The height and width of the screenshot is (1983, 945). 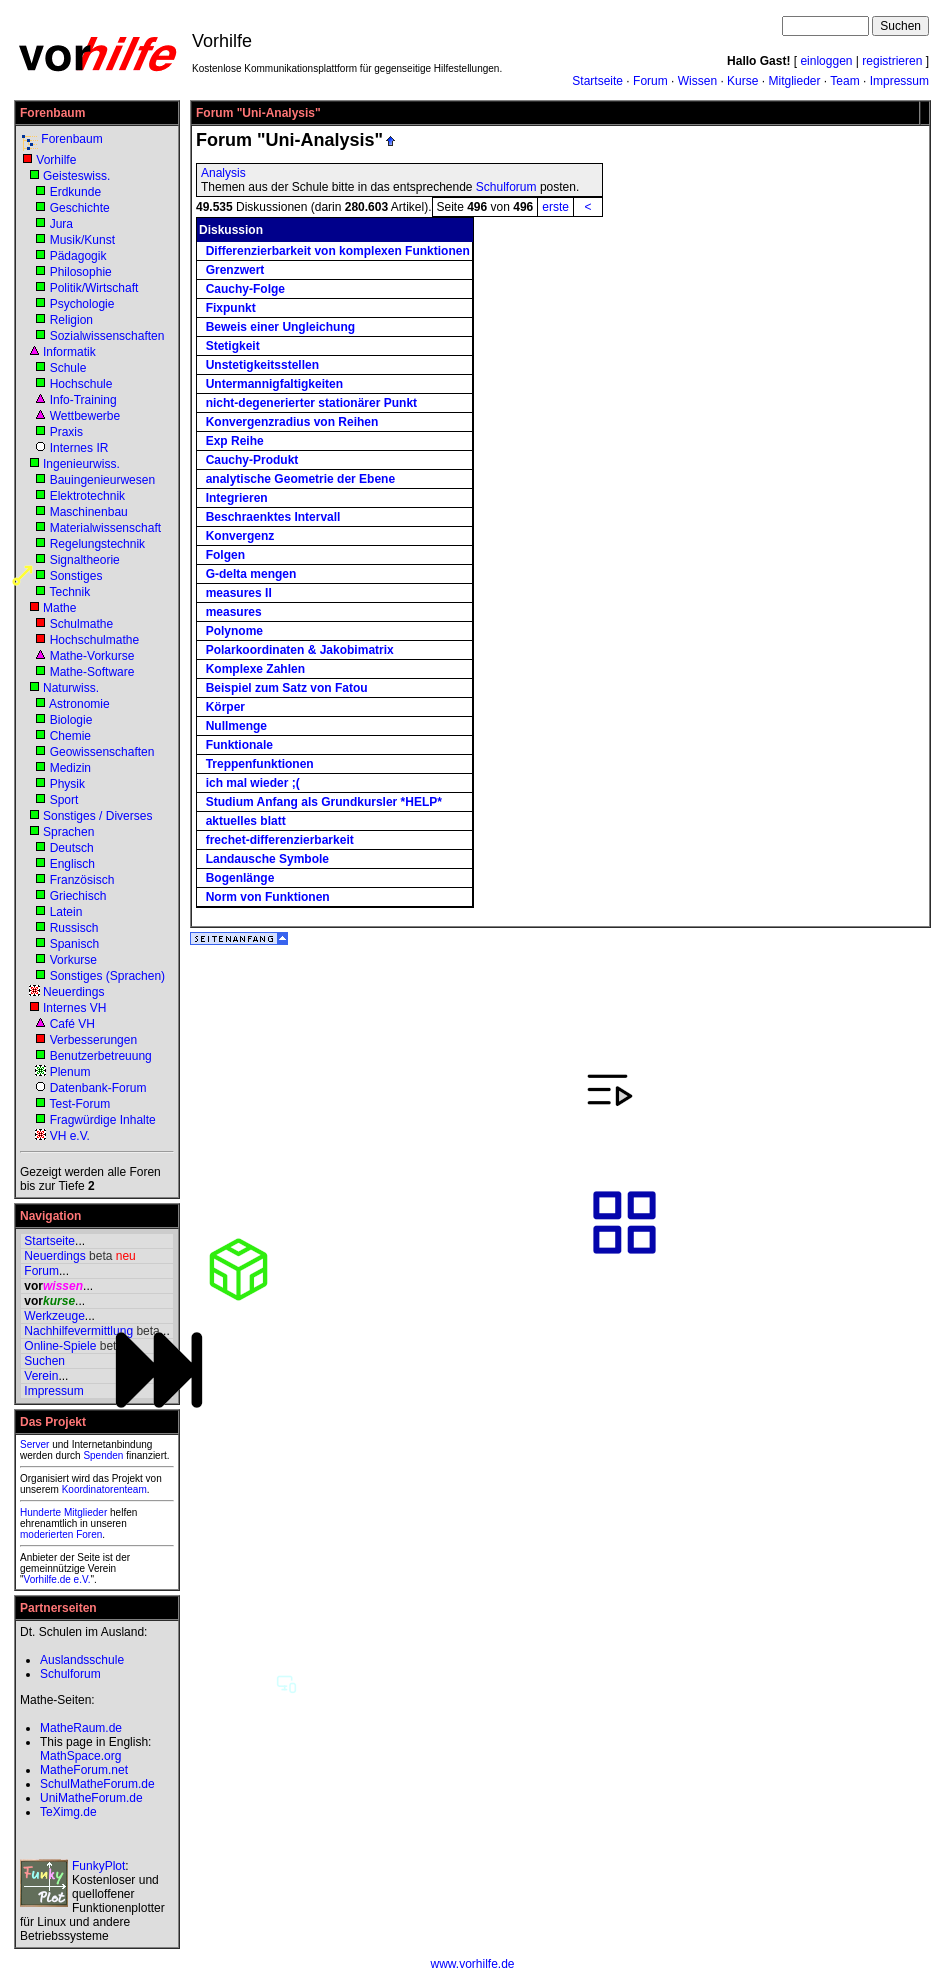 What do you see at coordinates (238, 1269) in the screenshot?
I see `open CodeSandbox development environment` at bounding box center [238, 1269].